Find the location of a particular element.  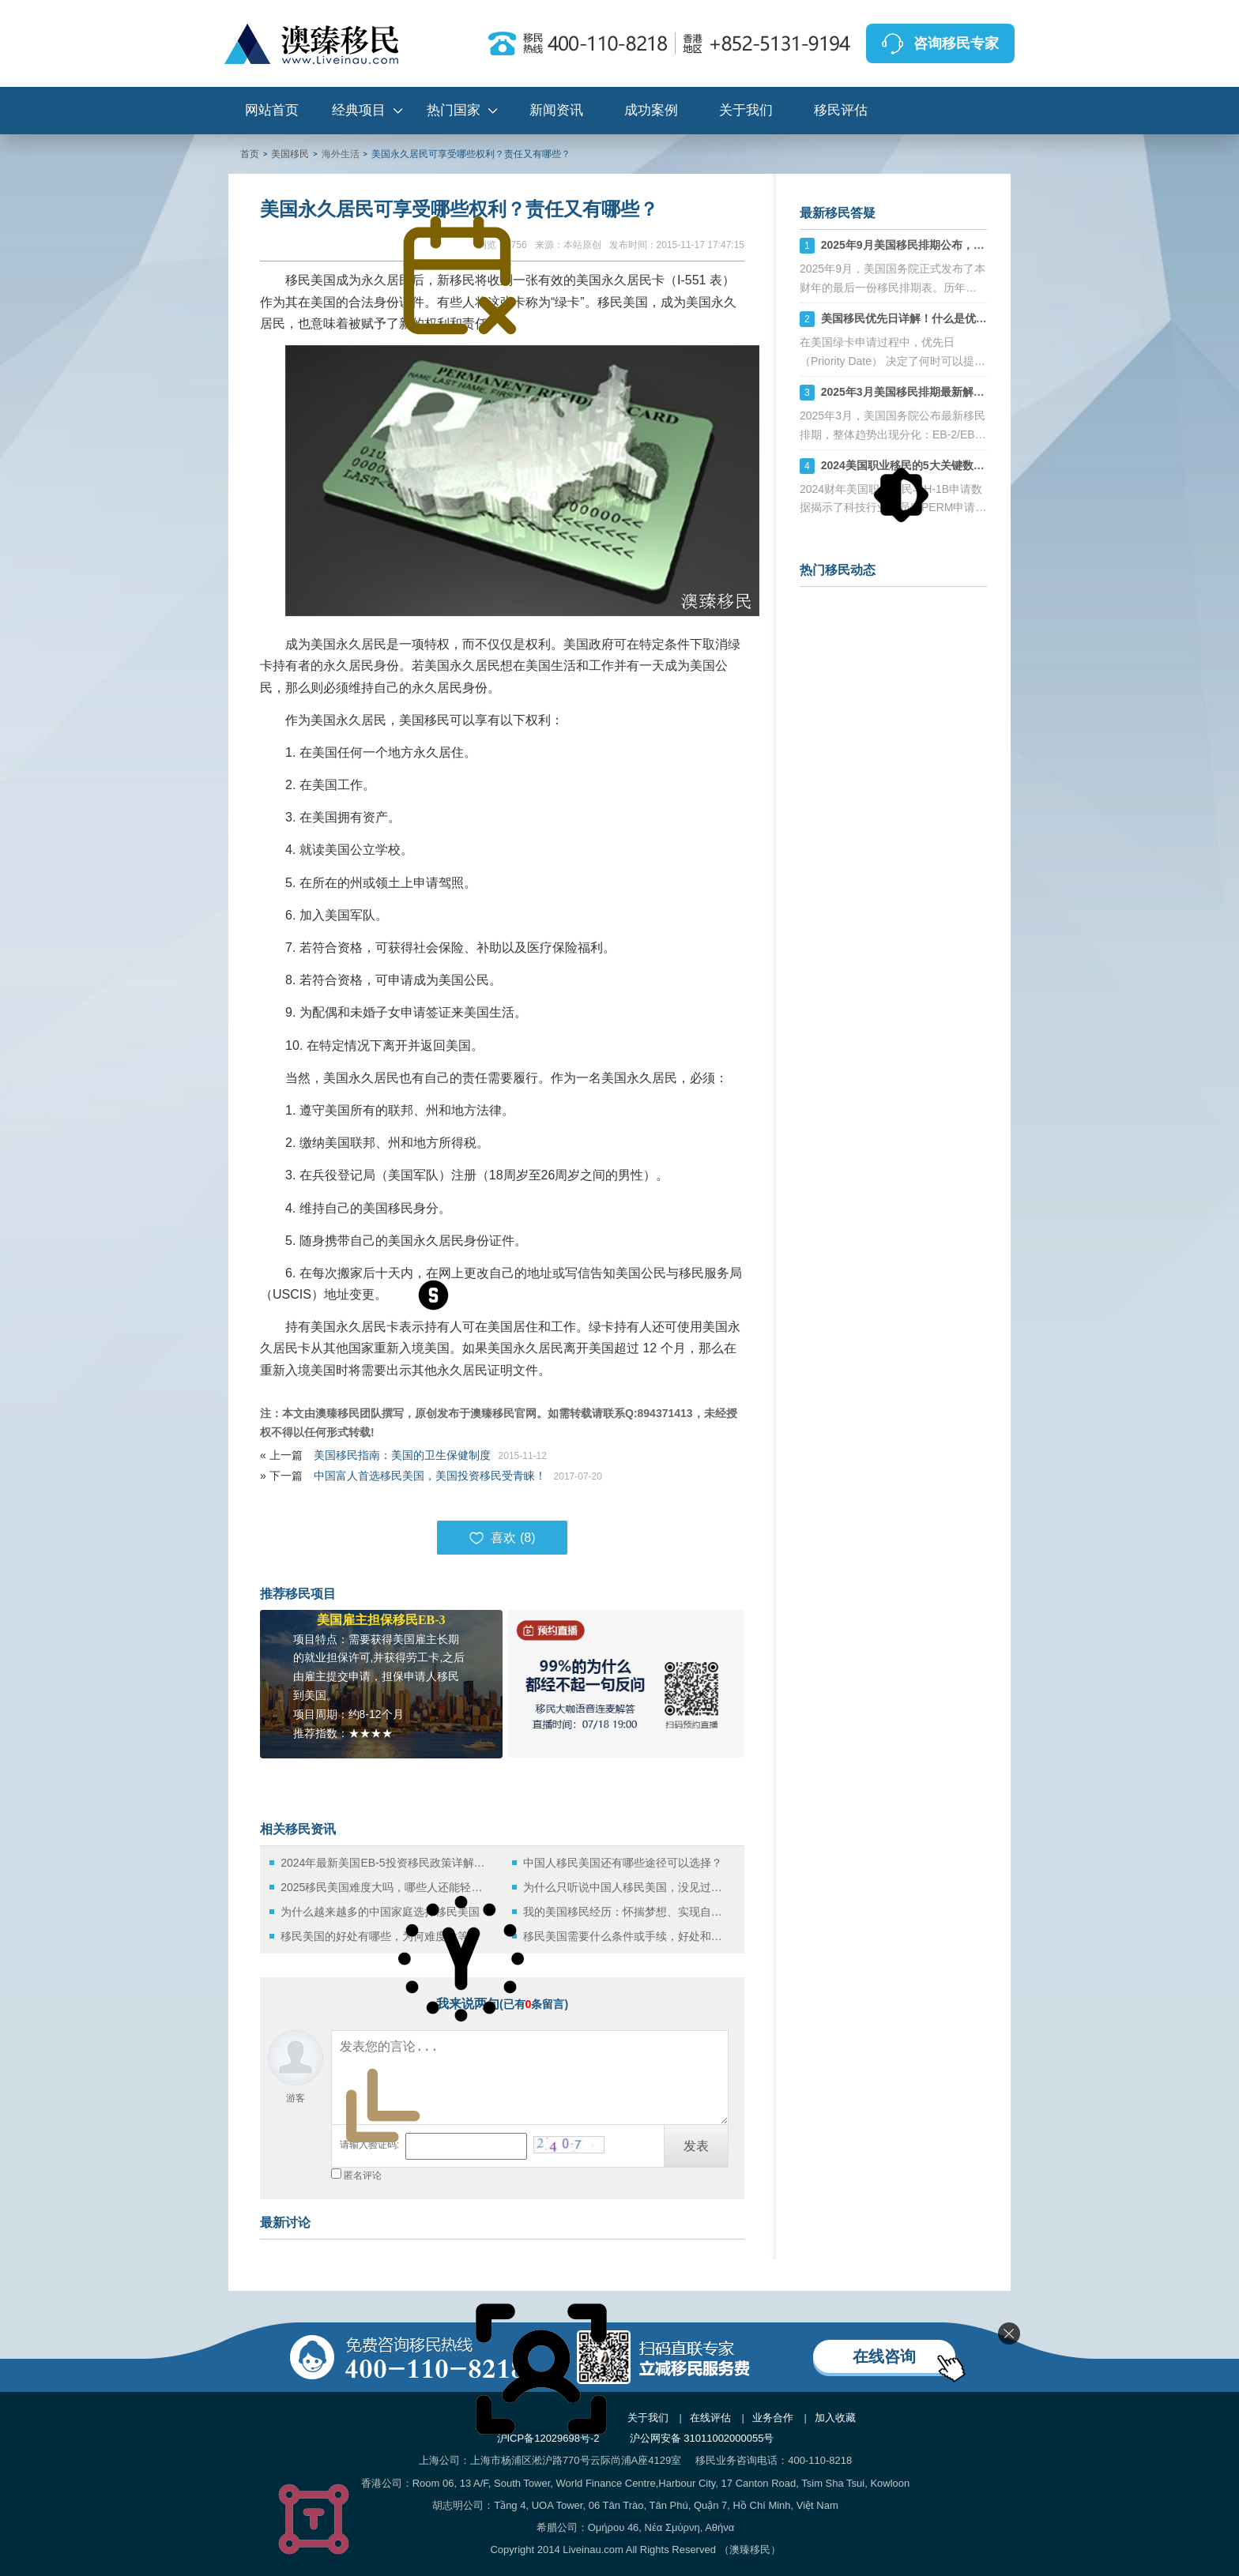

cancel or delete a scheduled event is located at coordinates (457, 275).